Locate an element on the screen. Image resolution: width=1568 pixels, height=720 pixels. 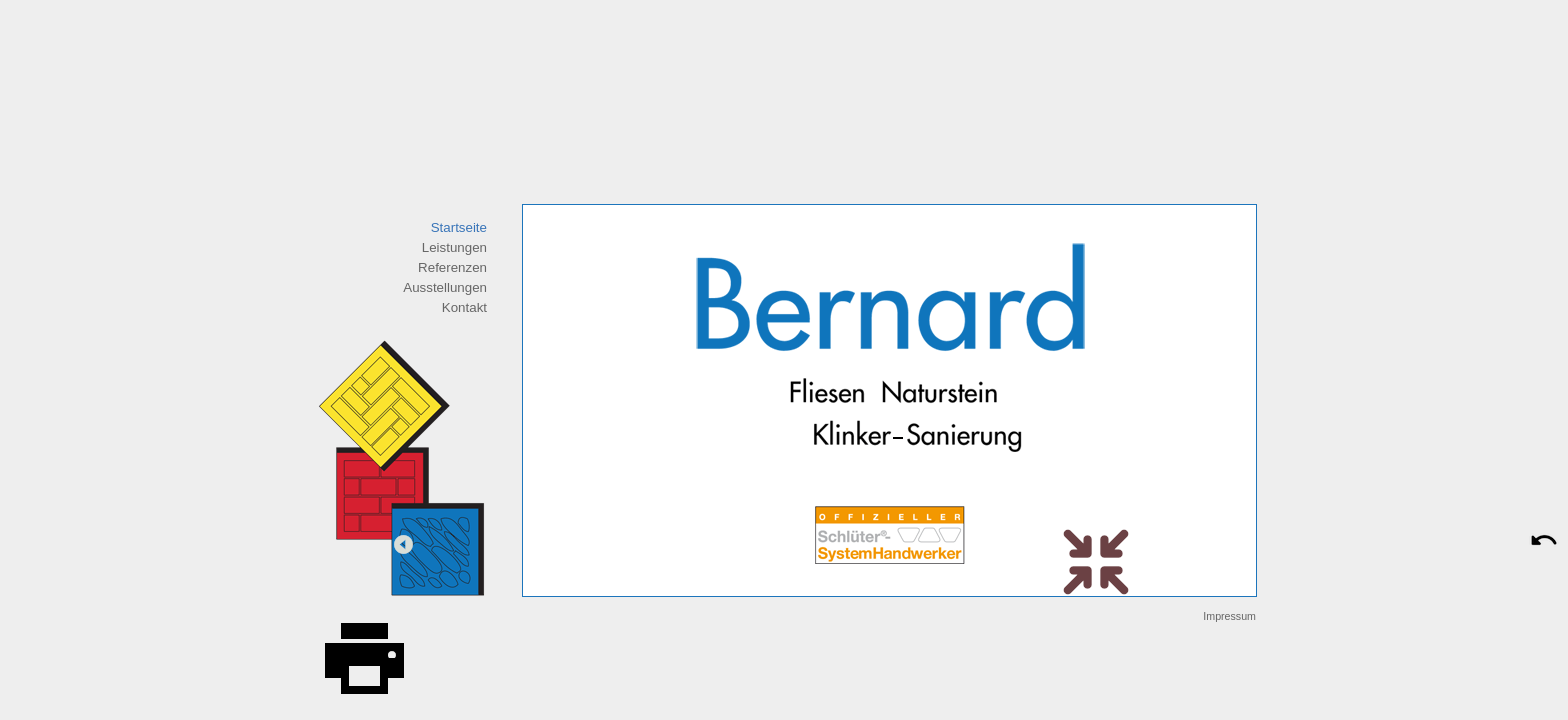
go back to the previous screen is located at coordinates (403, 544).